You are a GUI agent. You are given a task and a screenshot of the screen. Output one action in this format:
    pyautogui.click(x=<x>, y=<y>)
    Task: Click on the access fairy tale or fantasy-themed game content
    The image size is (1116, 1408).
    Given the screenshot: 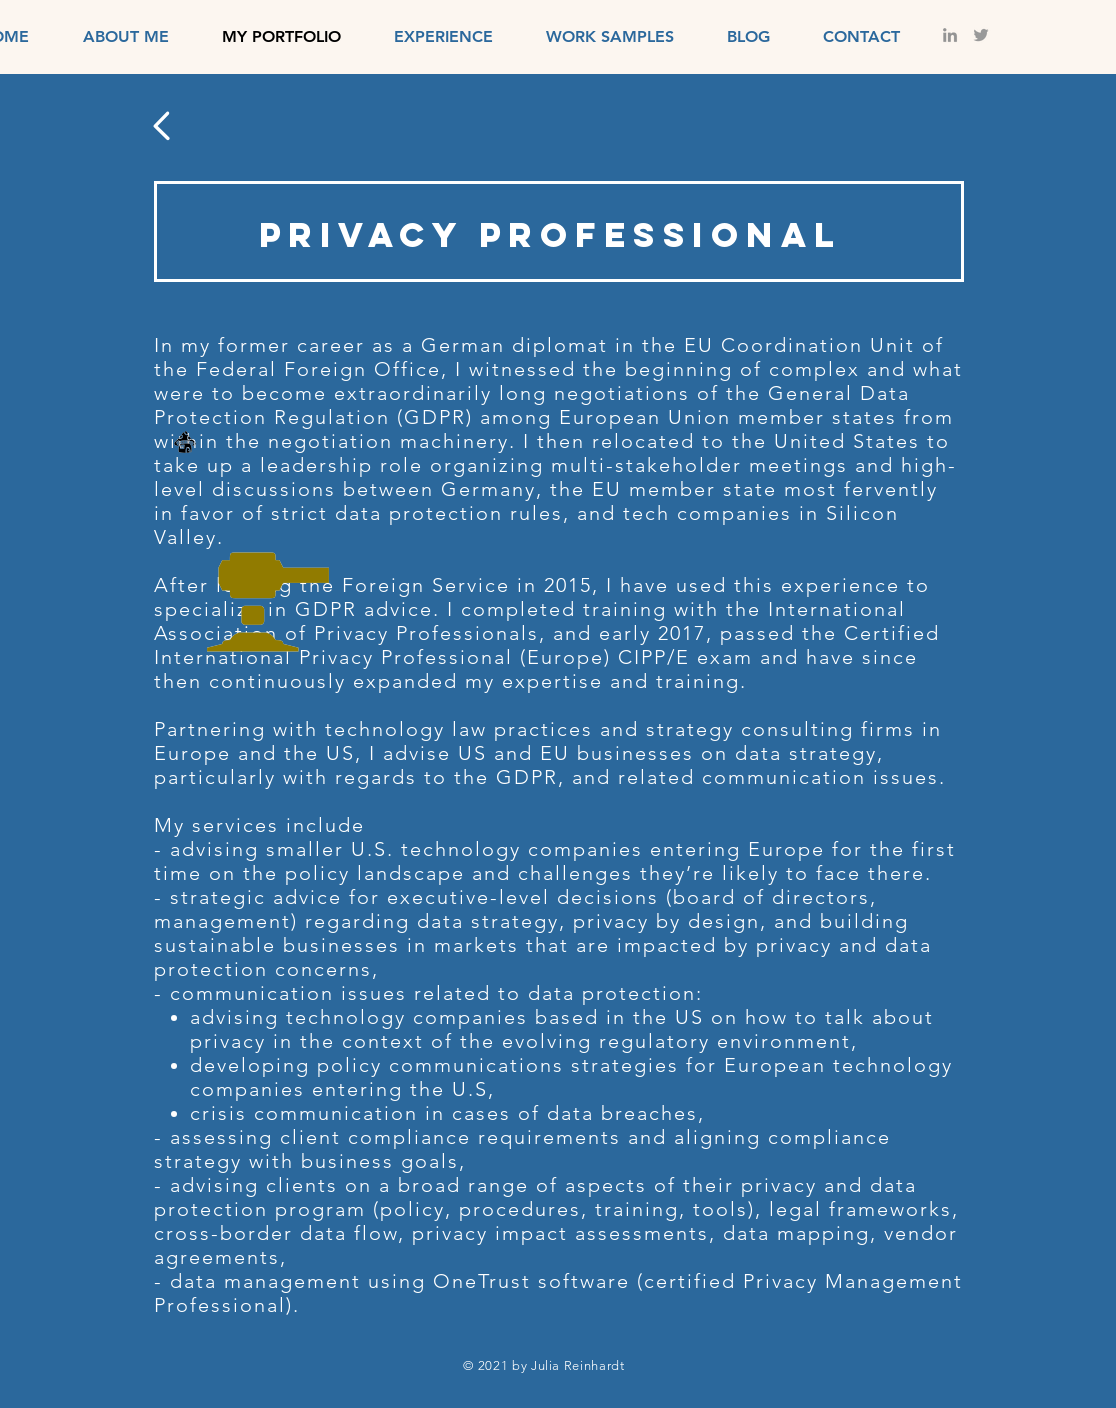 What is the action you would take?
    pyautogui.click(x=185, y=442)
    